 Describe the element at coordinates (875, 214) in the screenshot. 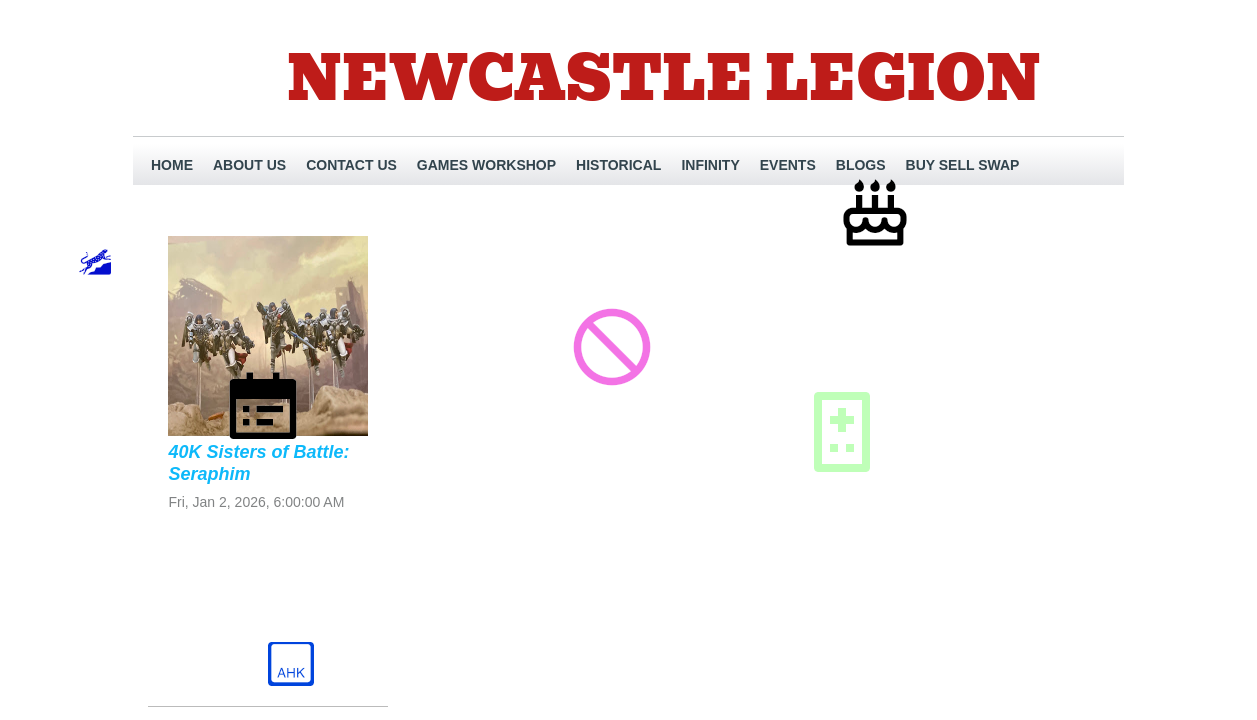

I see `view birthday or celebration events` at that location.